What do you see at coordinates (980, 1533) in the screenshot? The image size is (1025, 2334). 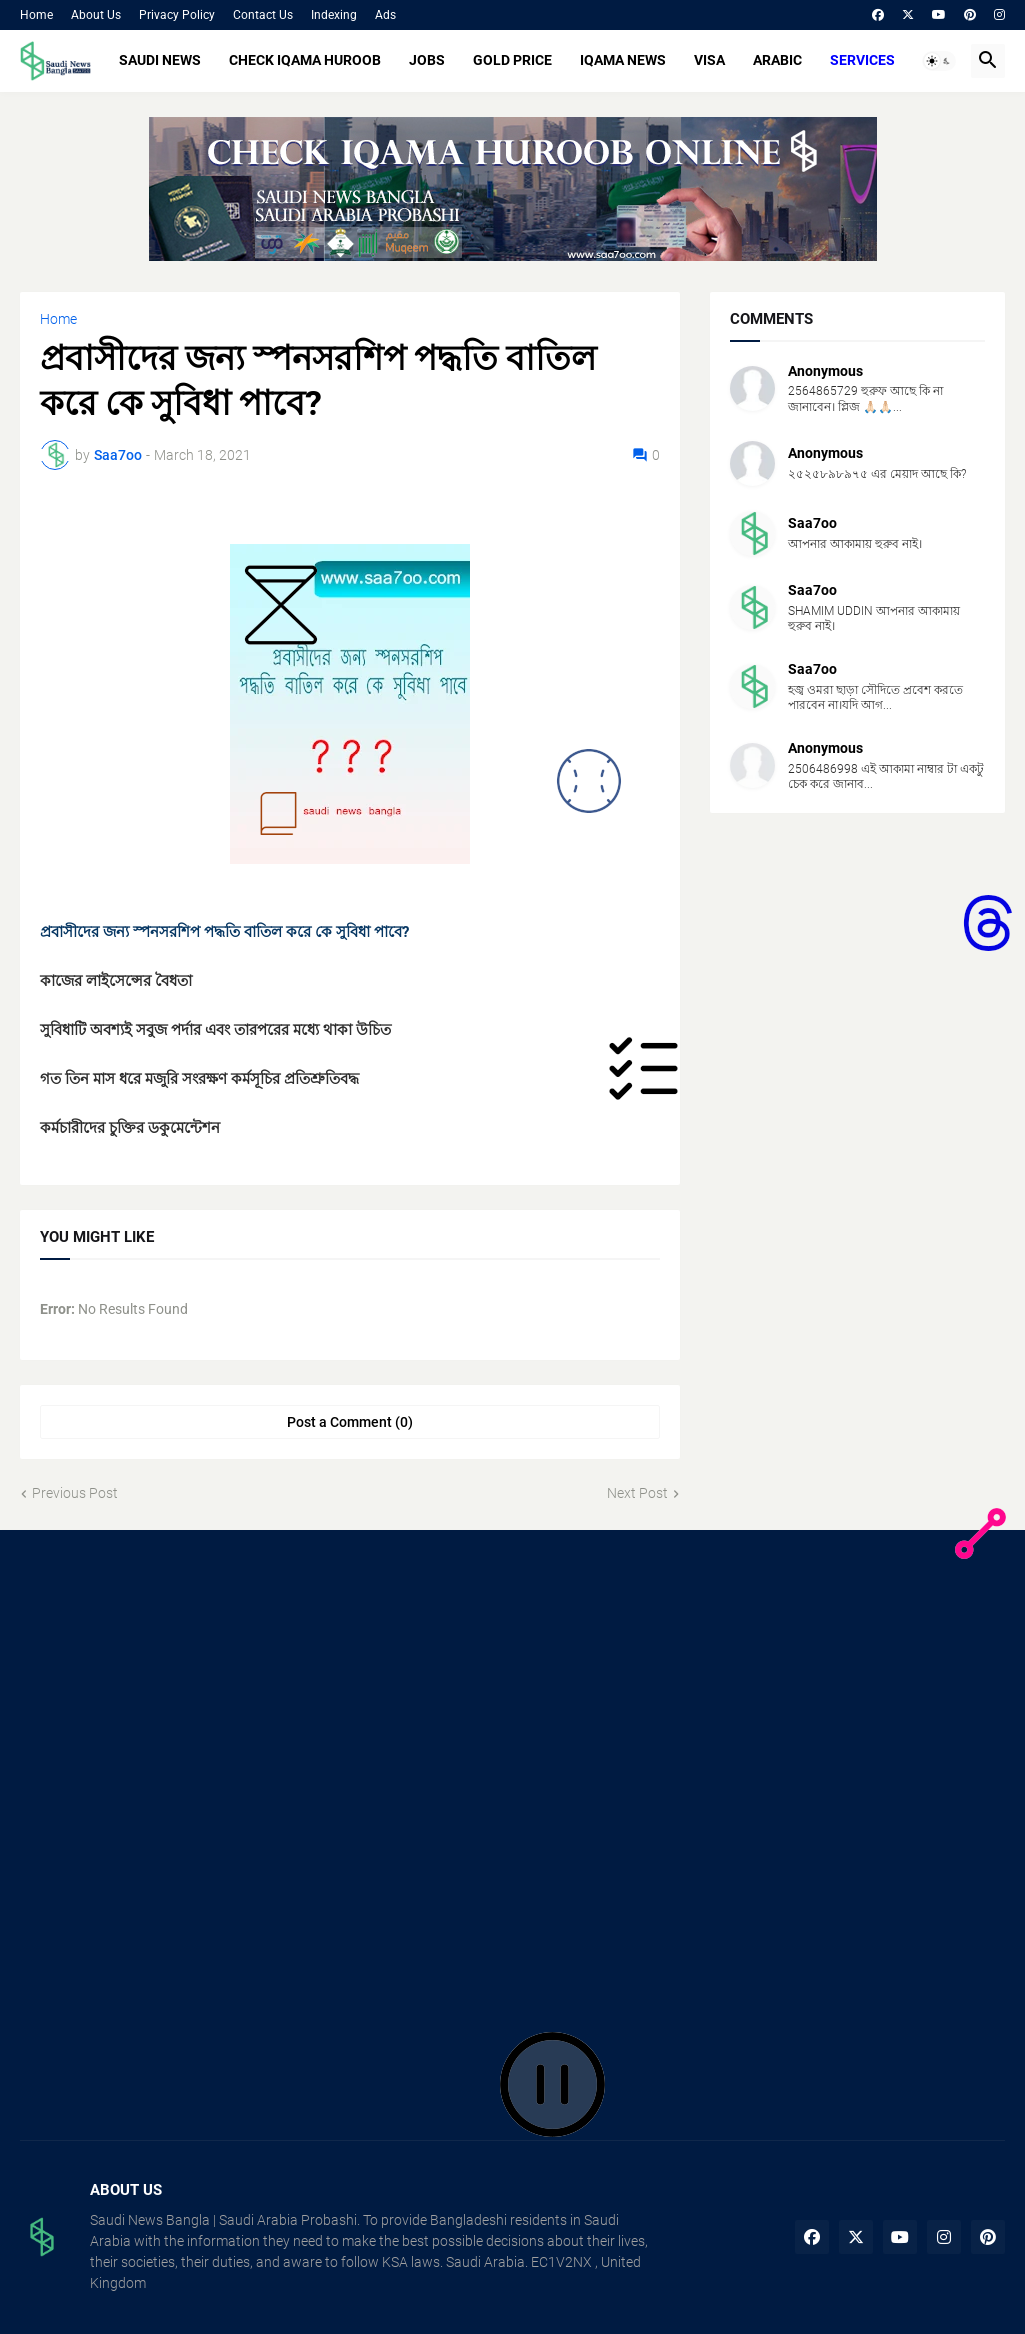 I see `draw a line between two points` at bounding box center [980, 1533].